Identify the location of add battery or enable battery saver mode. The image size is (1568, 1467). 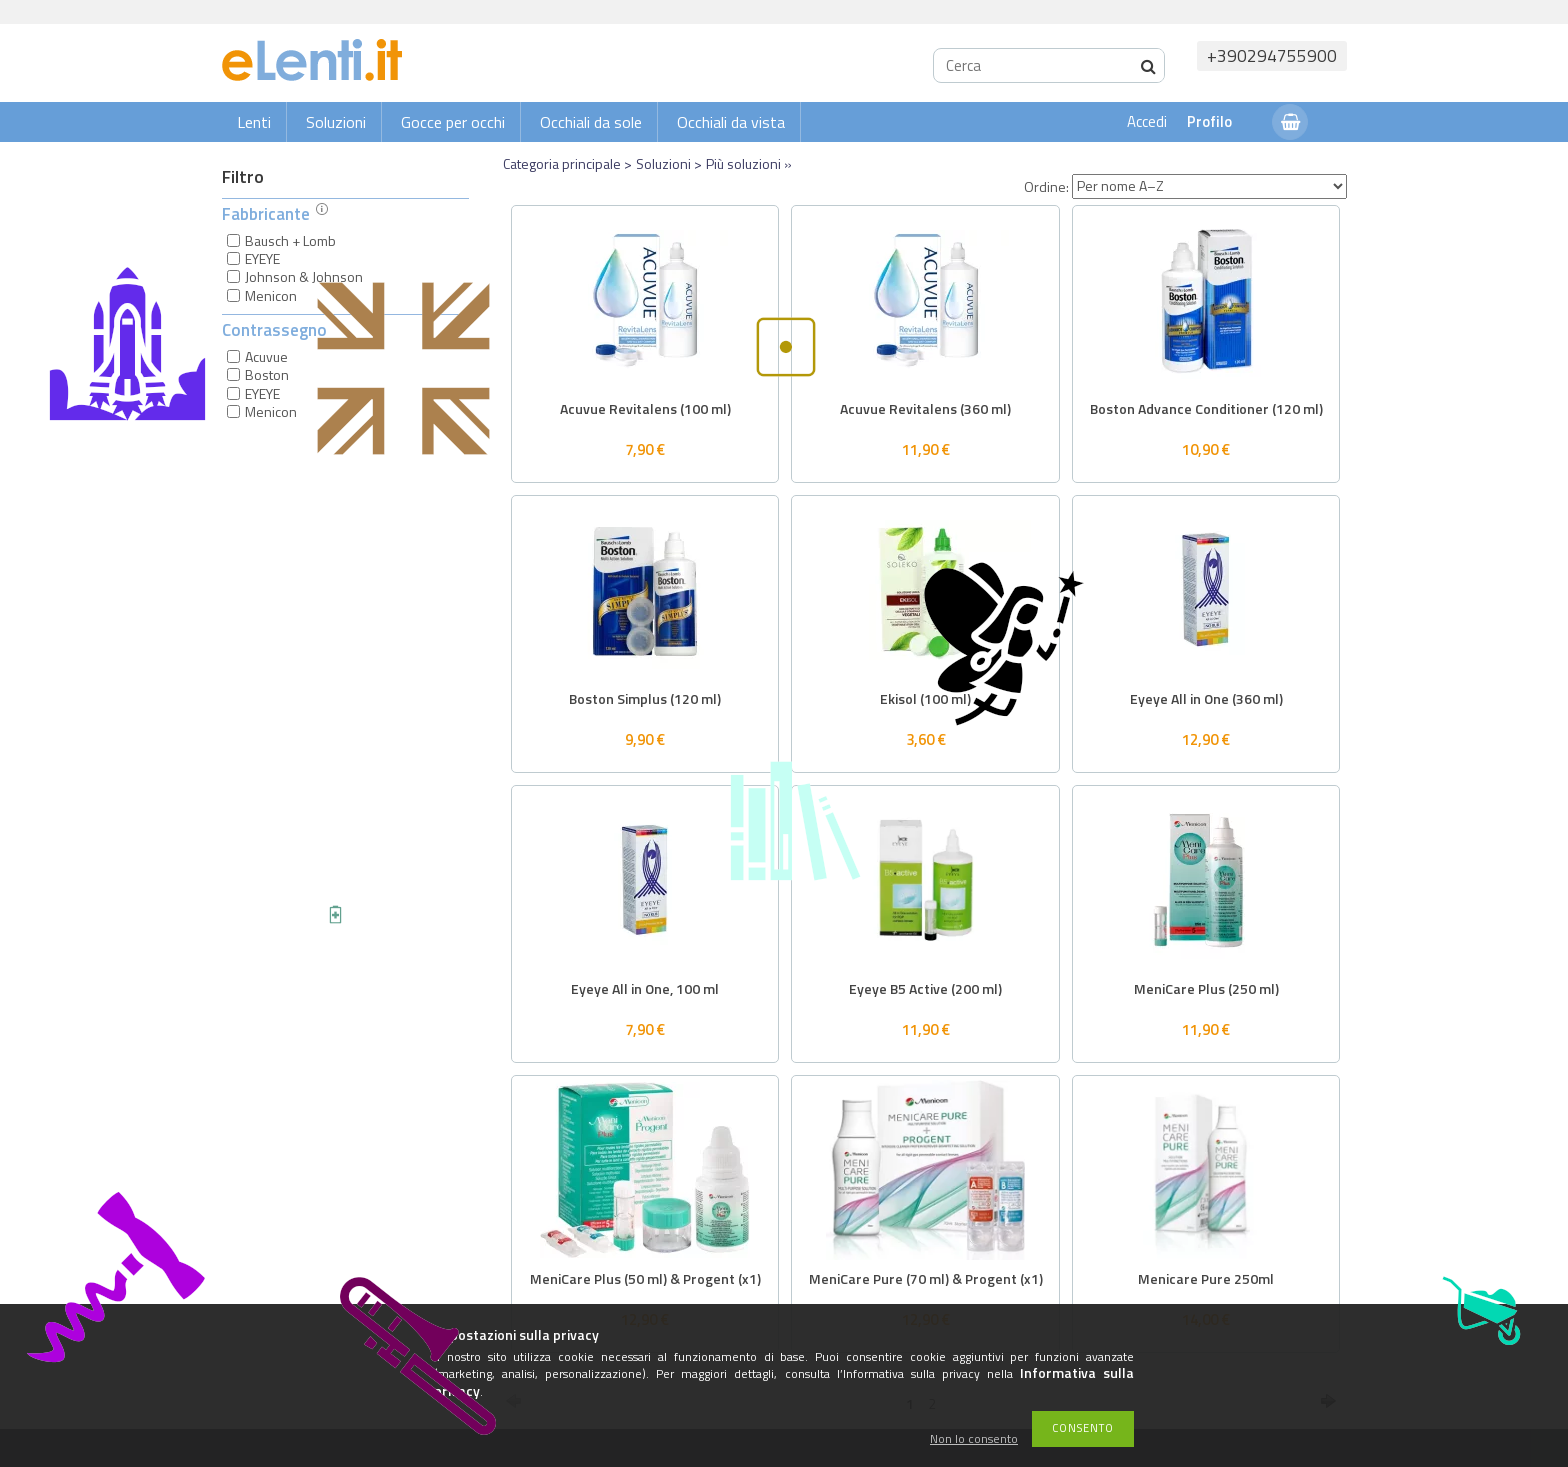
(335, 914).